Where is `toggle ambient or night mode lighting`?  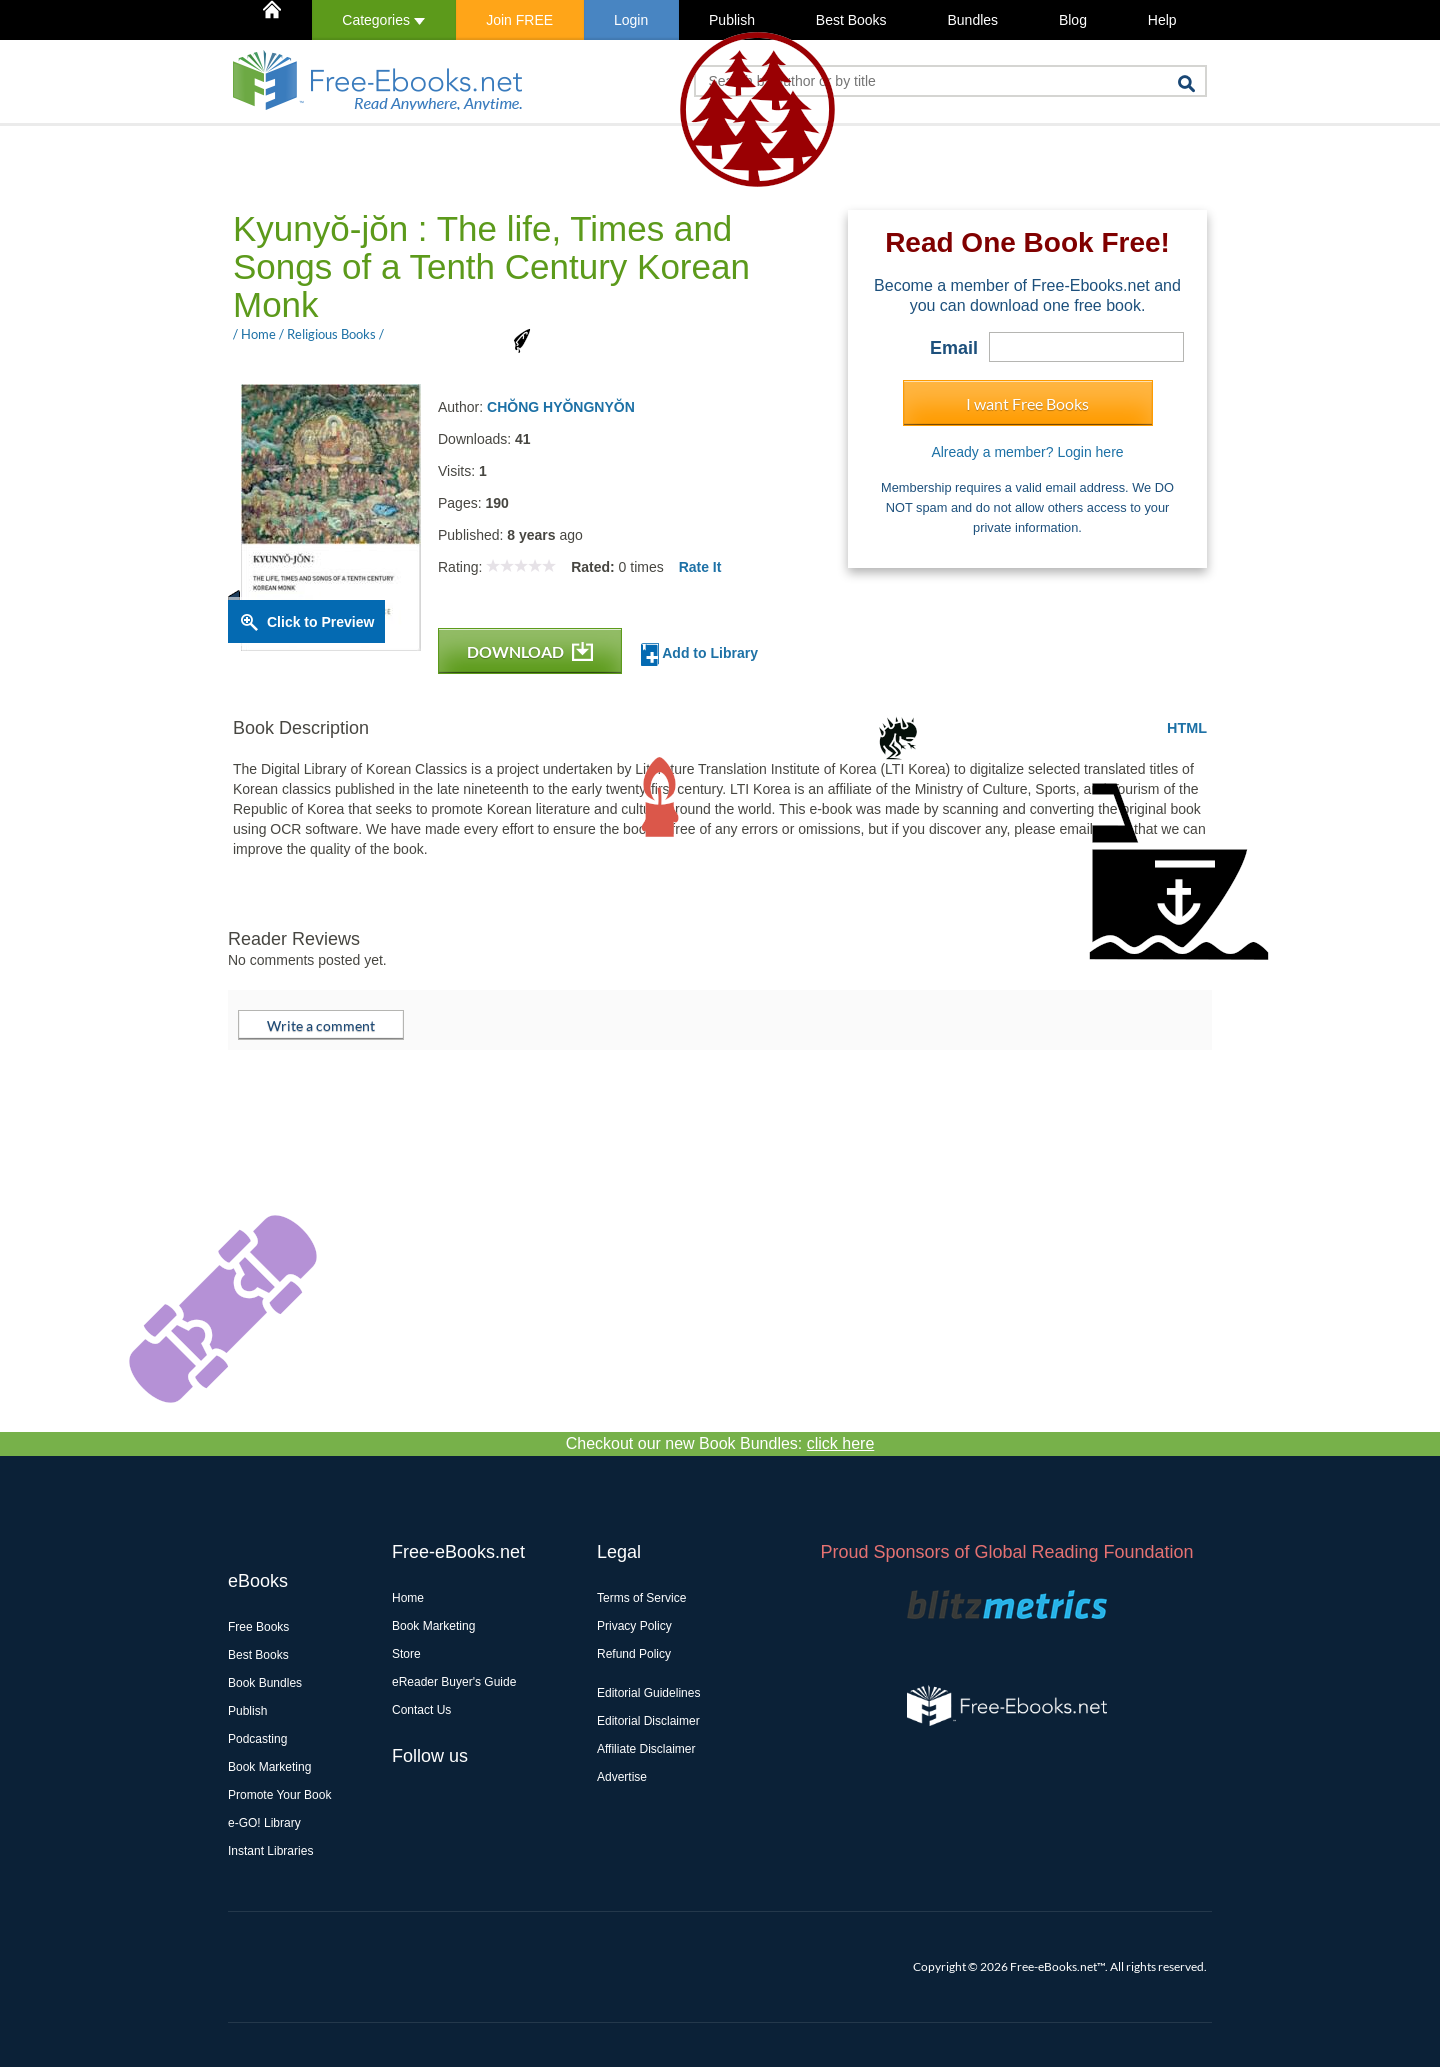
toggle ambient or night mode lighting is located at coordinates (659, 797).